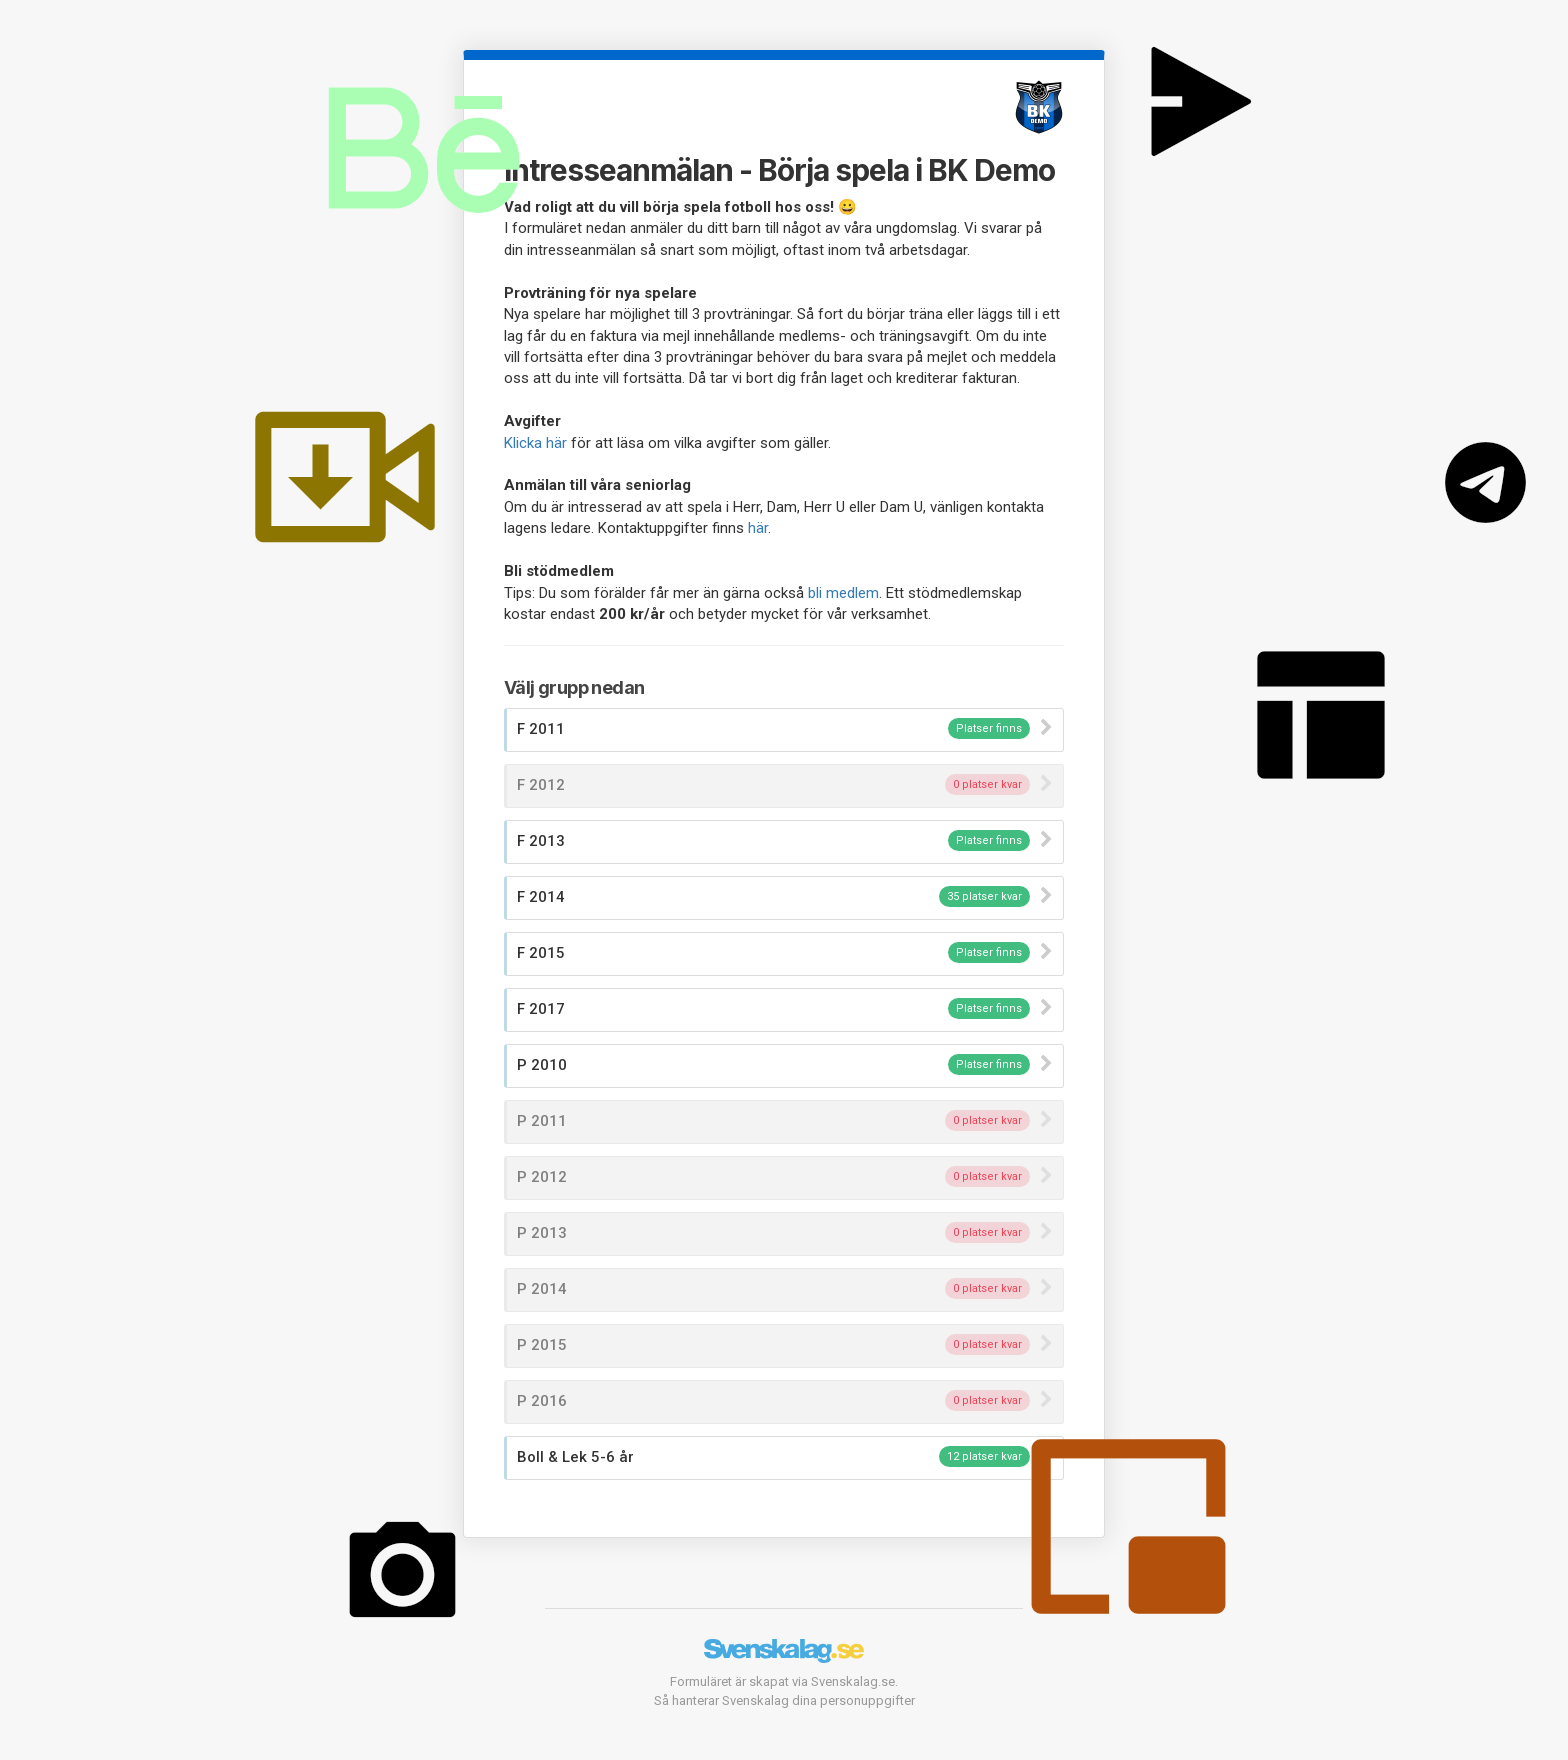 This screenshot has width=1568, height=1760. Describe the element at coordinates (1485, 482) in the screenshot. I see `open Telegram messaging app` at that location.